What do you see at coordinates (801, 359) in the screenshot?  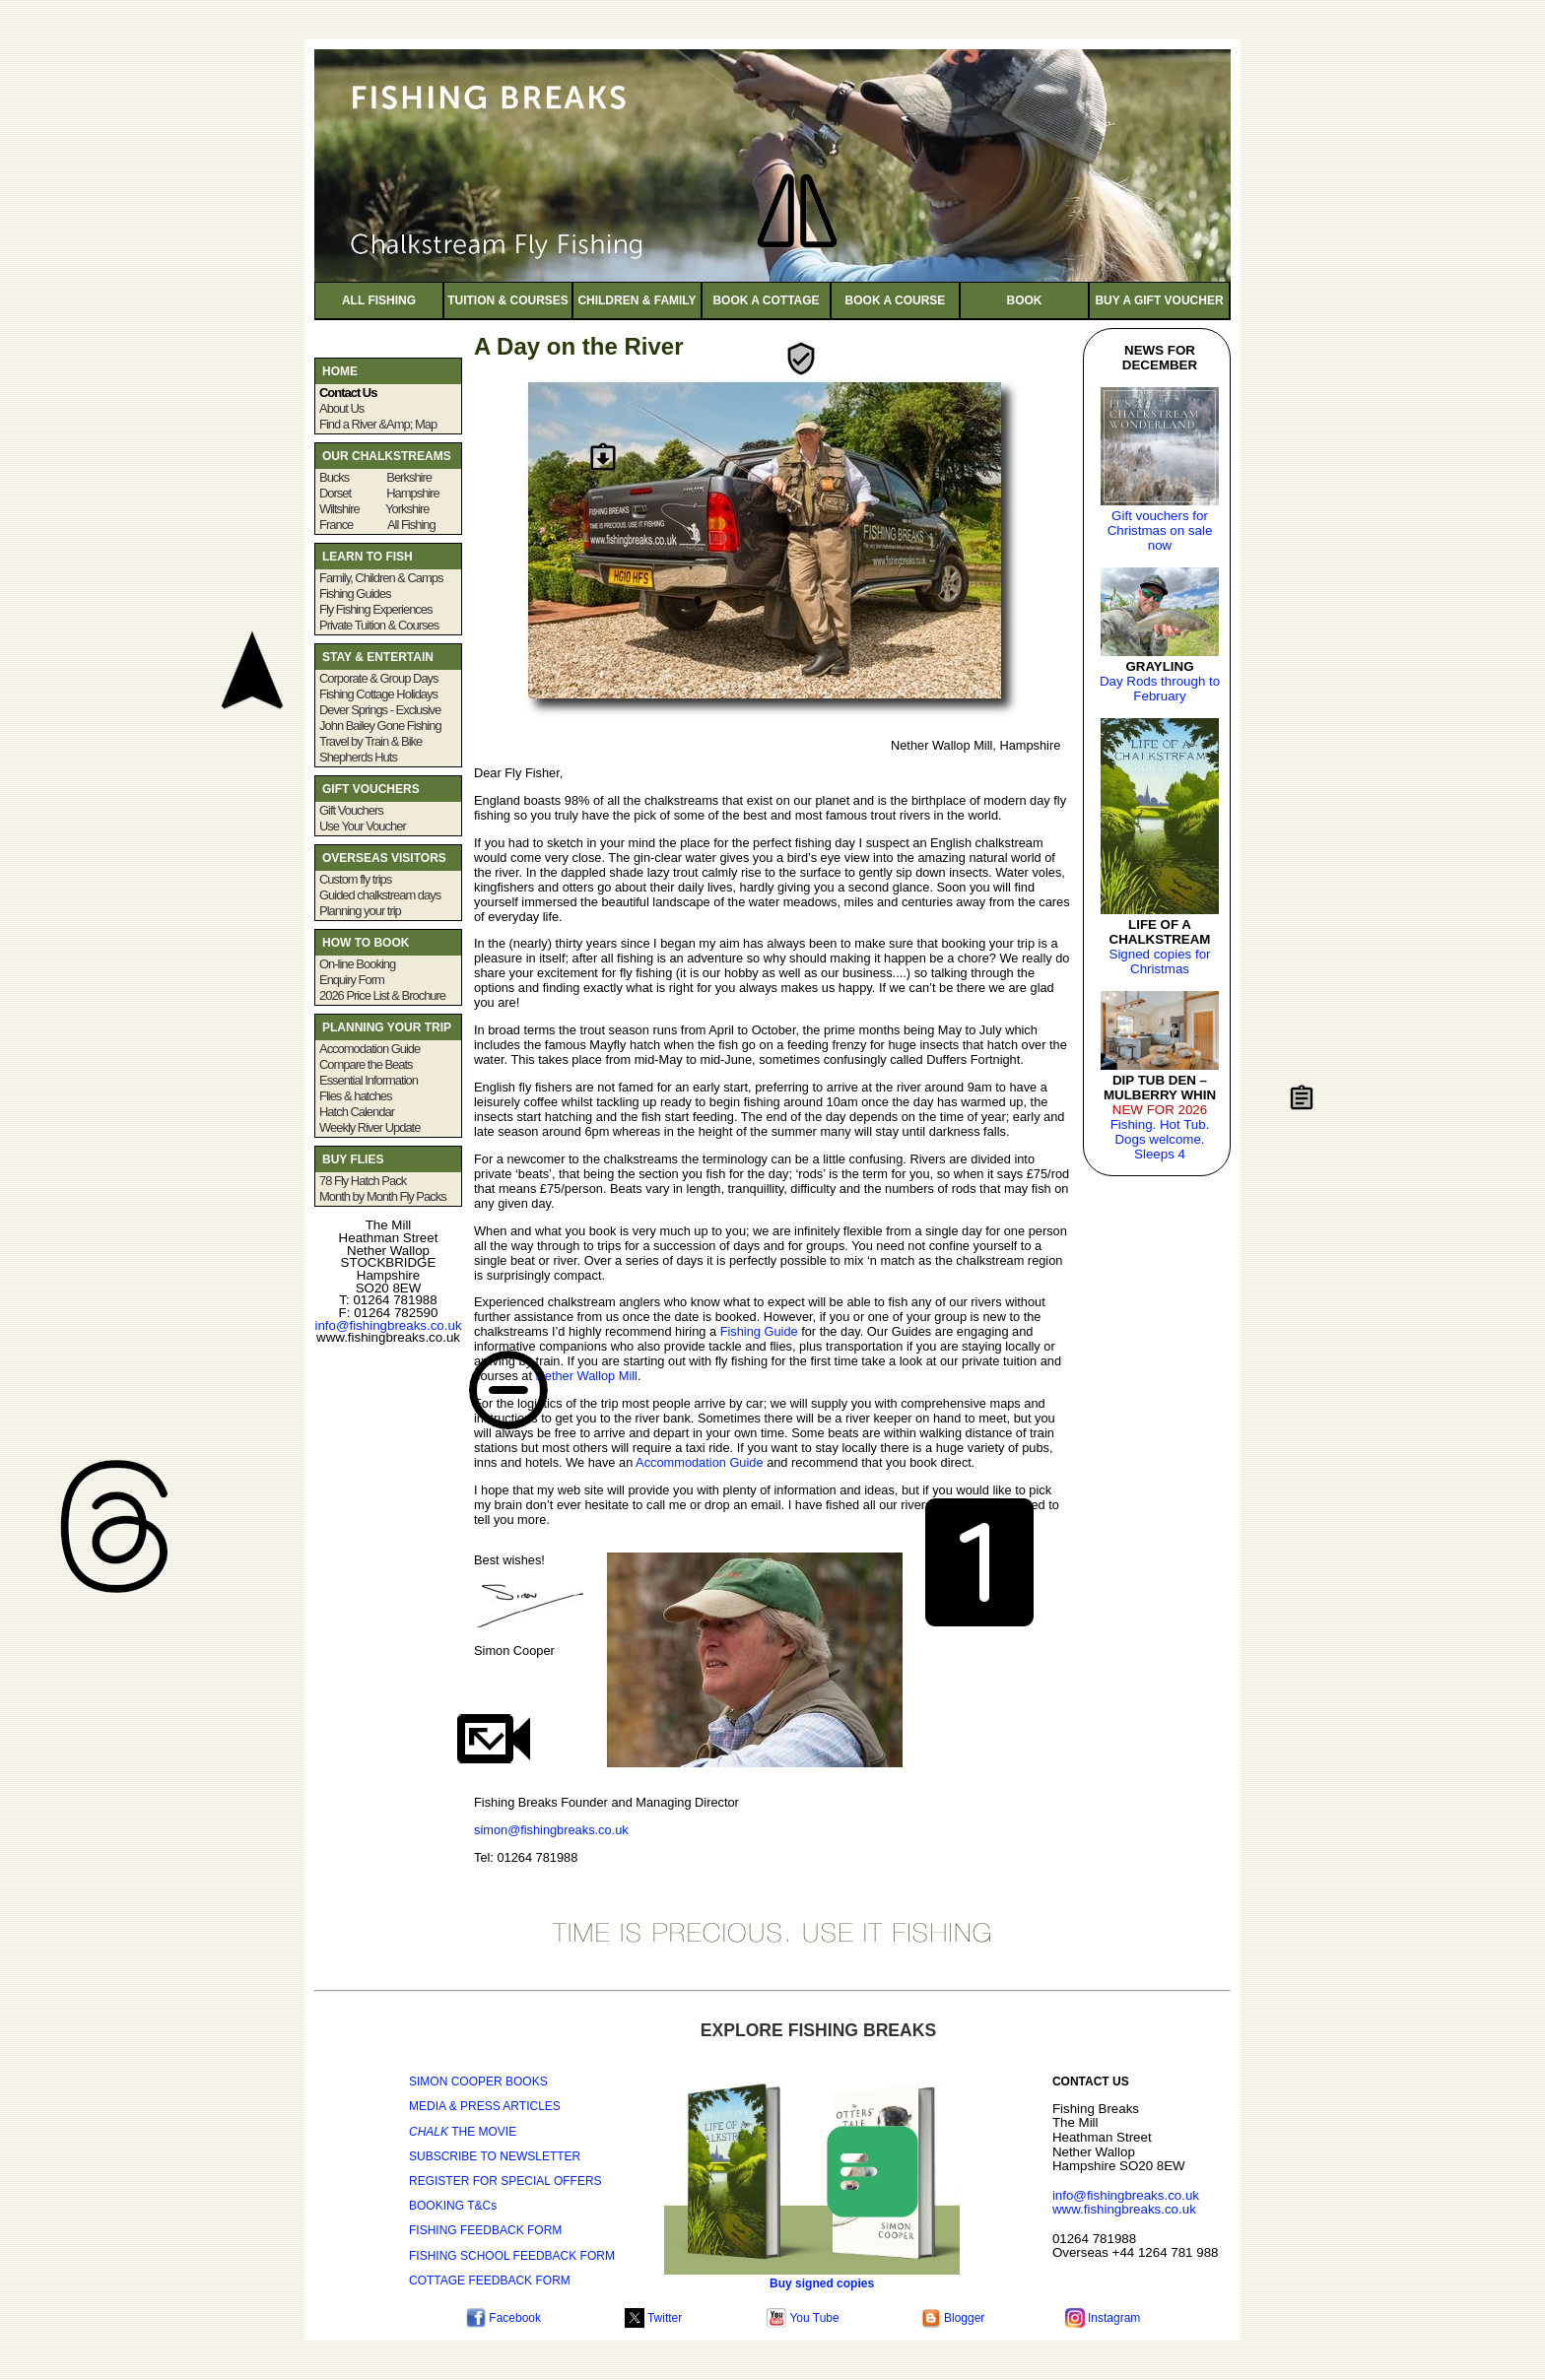 I see `indicates a verified or trusted user account` at bounding box center [801, 359].